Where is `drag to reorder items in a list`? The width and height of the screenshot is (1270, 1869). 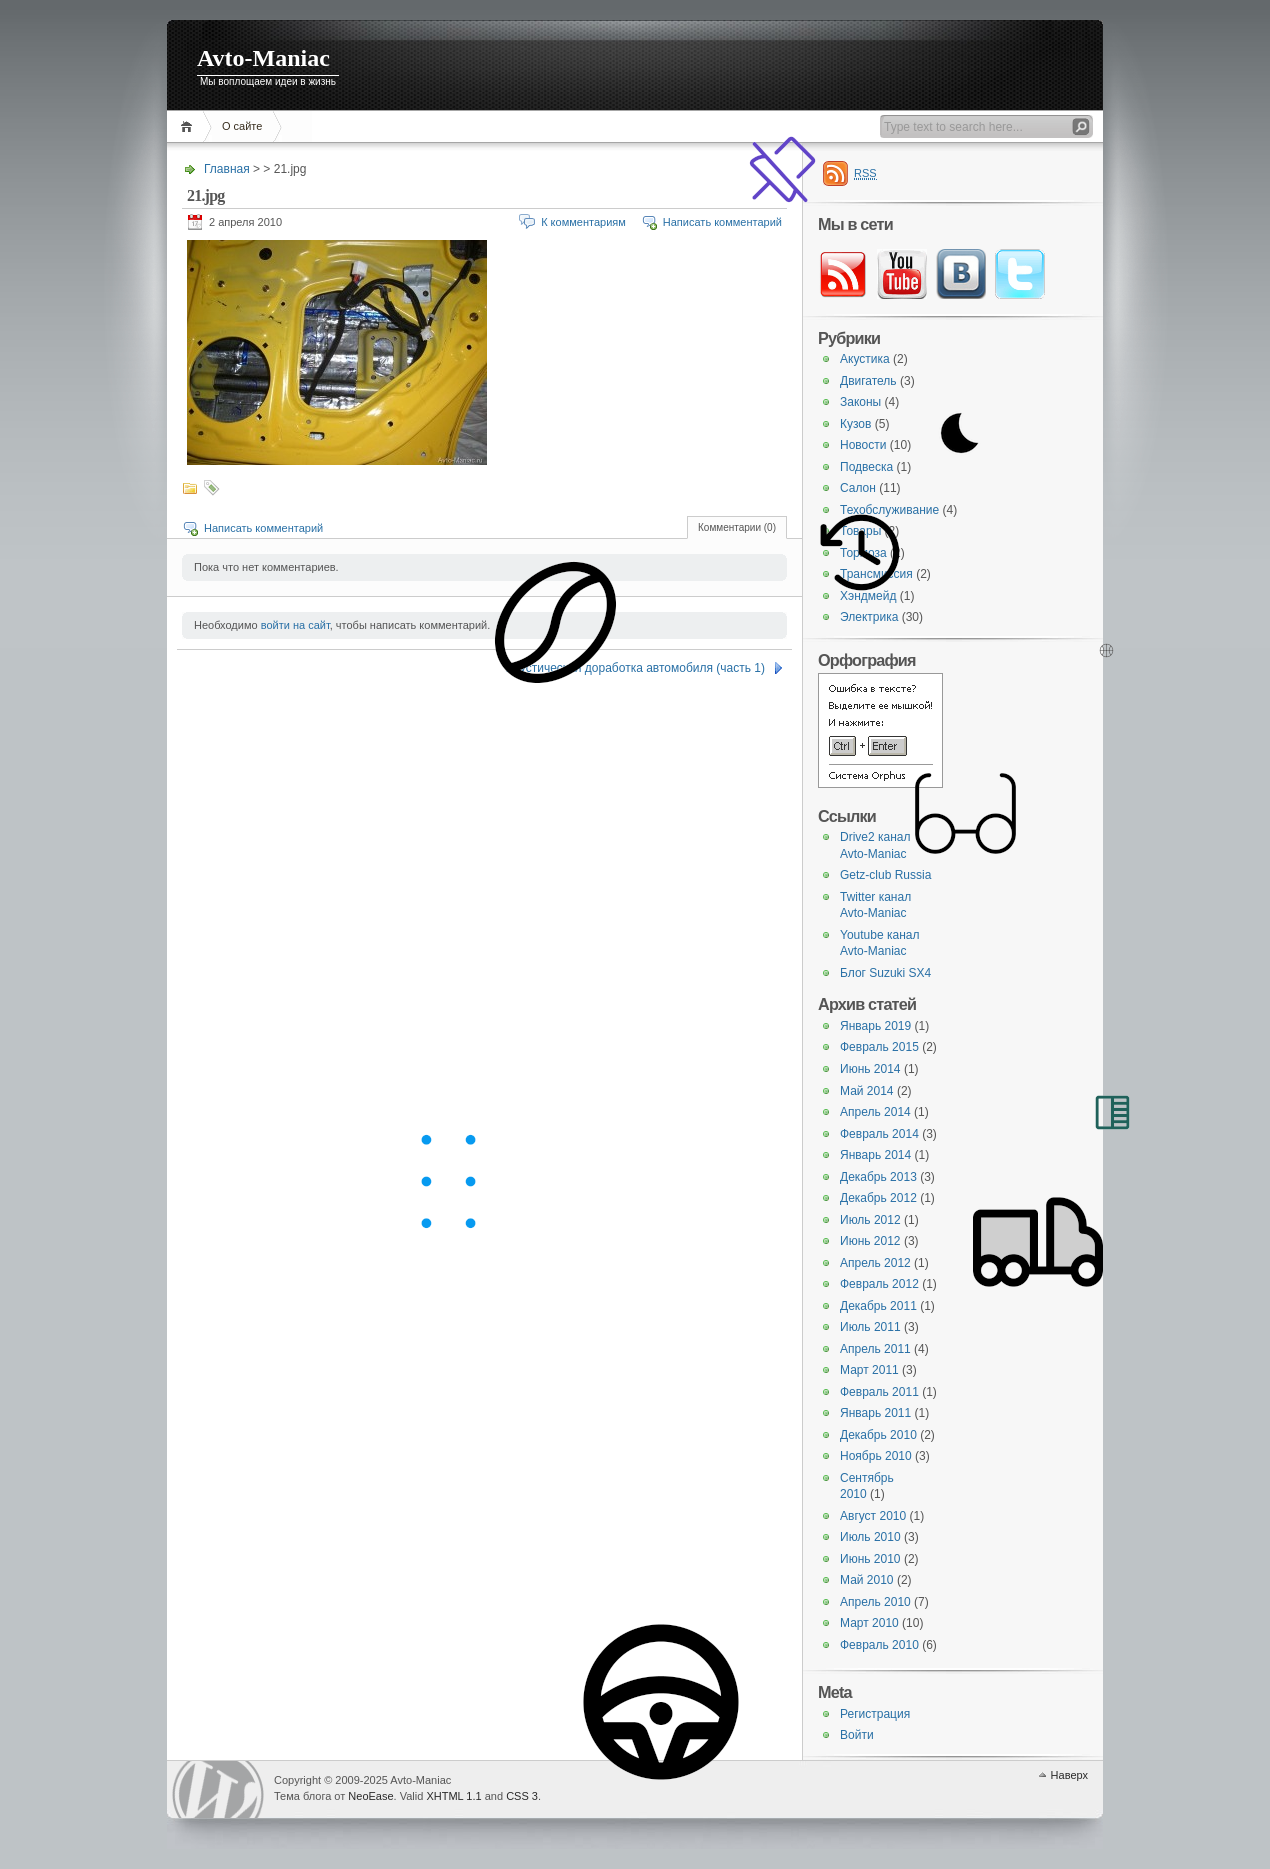
drag to reorder items in a list is located at coordinates (448, 1181).